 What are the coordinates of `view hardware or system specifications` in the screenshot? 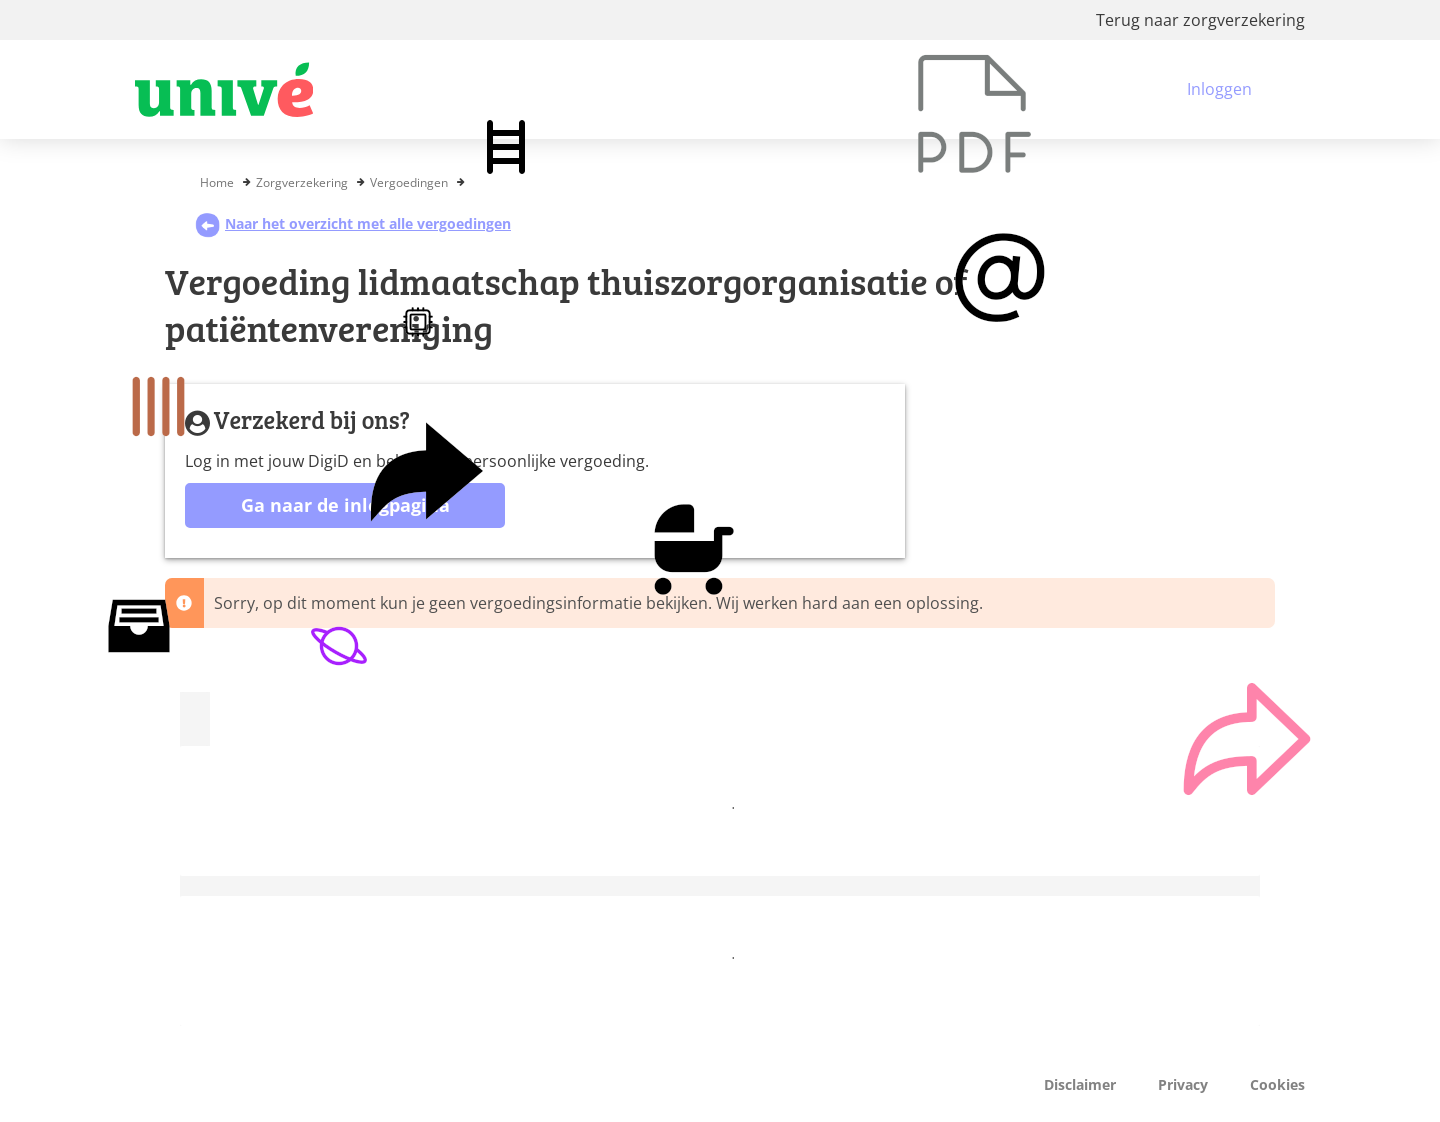 It's located at (418, 322).